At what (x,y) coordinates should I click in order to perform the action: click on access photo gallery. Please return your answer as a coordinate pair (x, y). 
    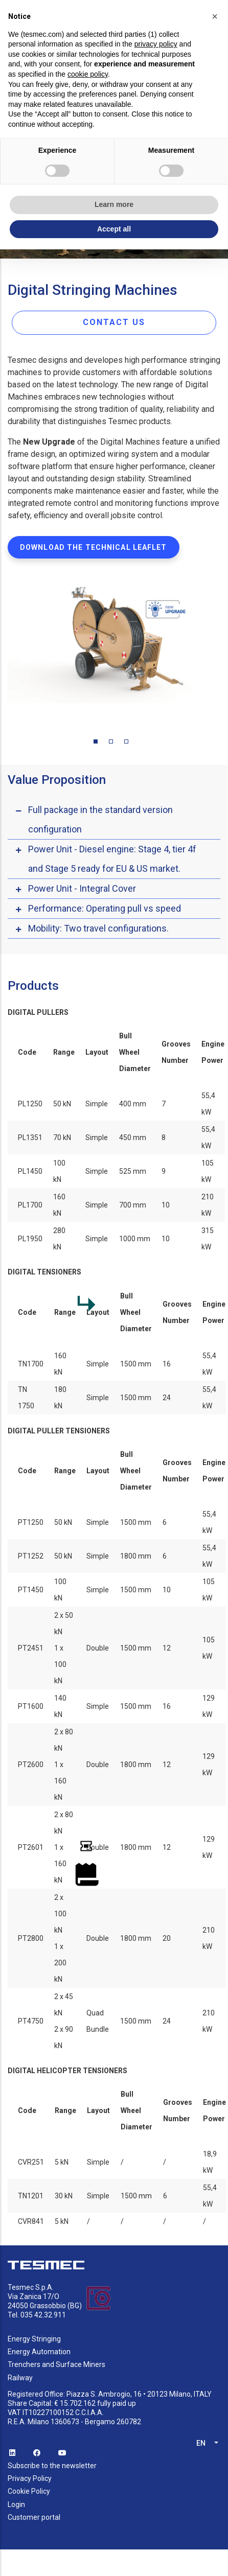
    Looking at the image, I should click on (98, 2298).